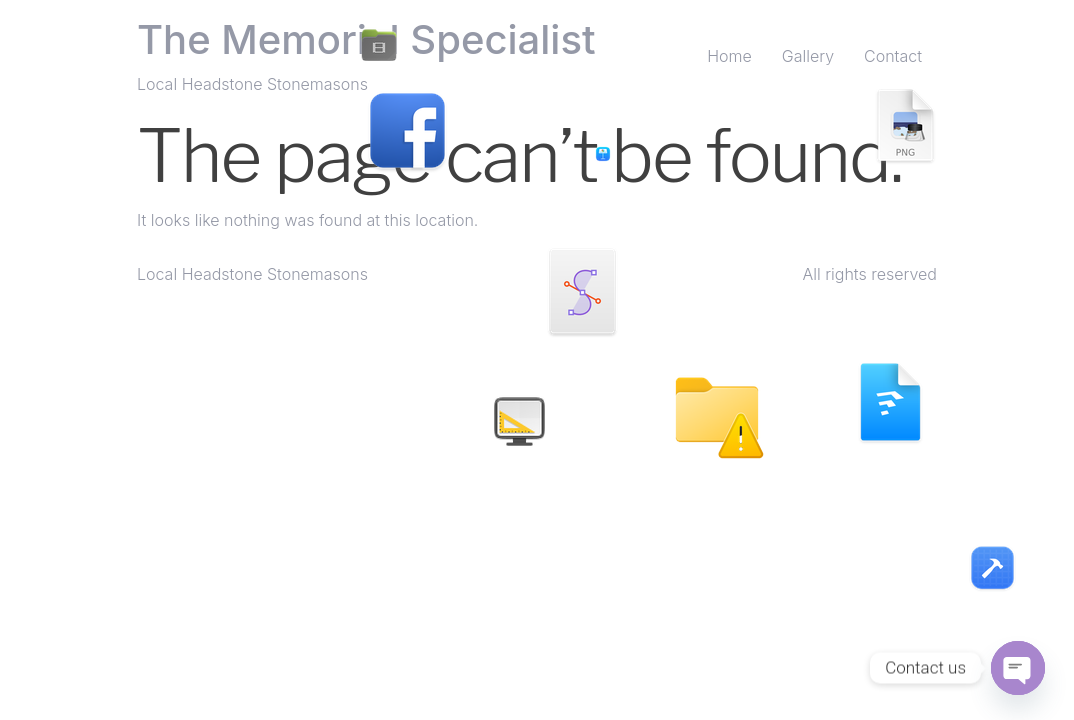  Describe the element at coordinates (717, 412) in the screenshot. I see `folder contains items with warnings or errors` at that location.